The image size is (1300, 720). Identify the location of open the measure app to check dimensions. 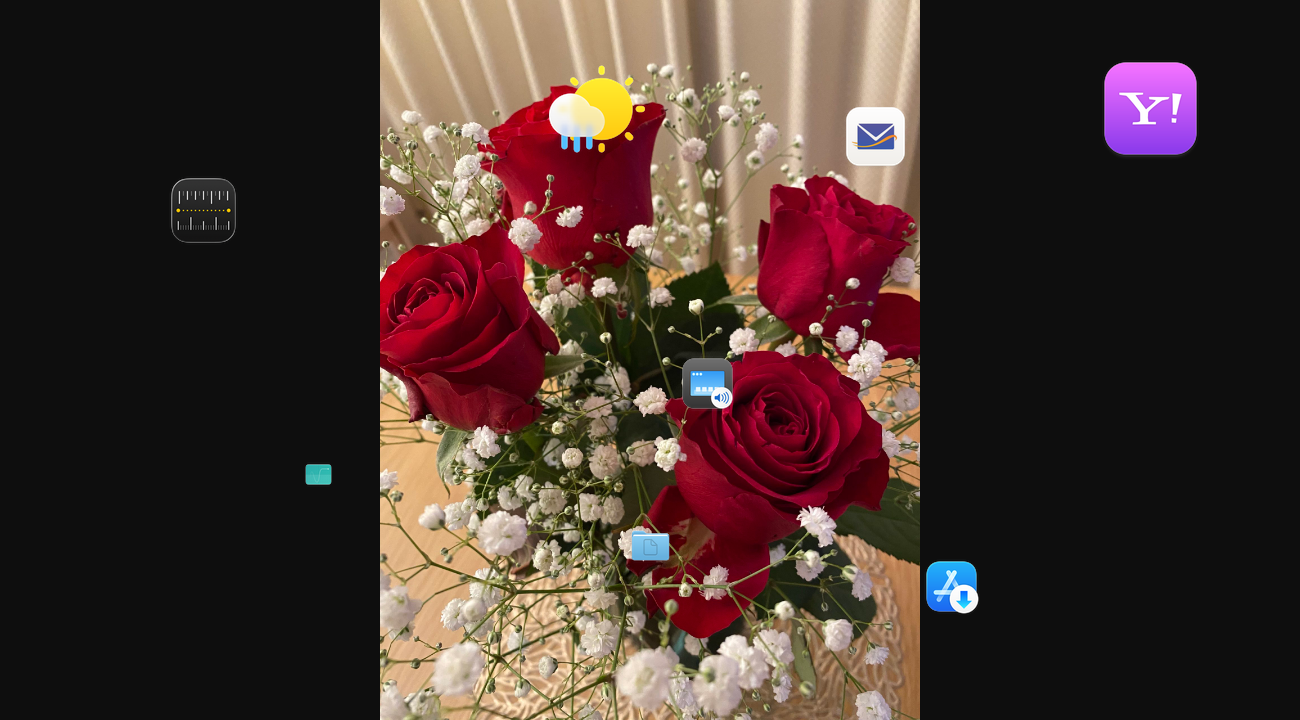
(203, 210).